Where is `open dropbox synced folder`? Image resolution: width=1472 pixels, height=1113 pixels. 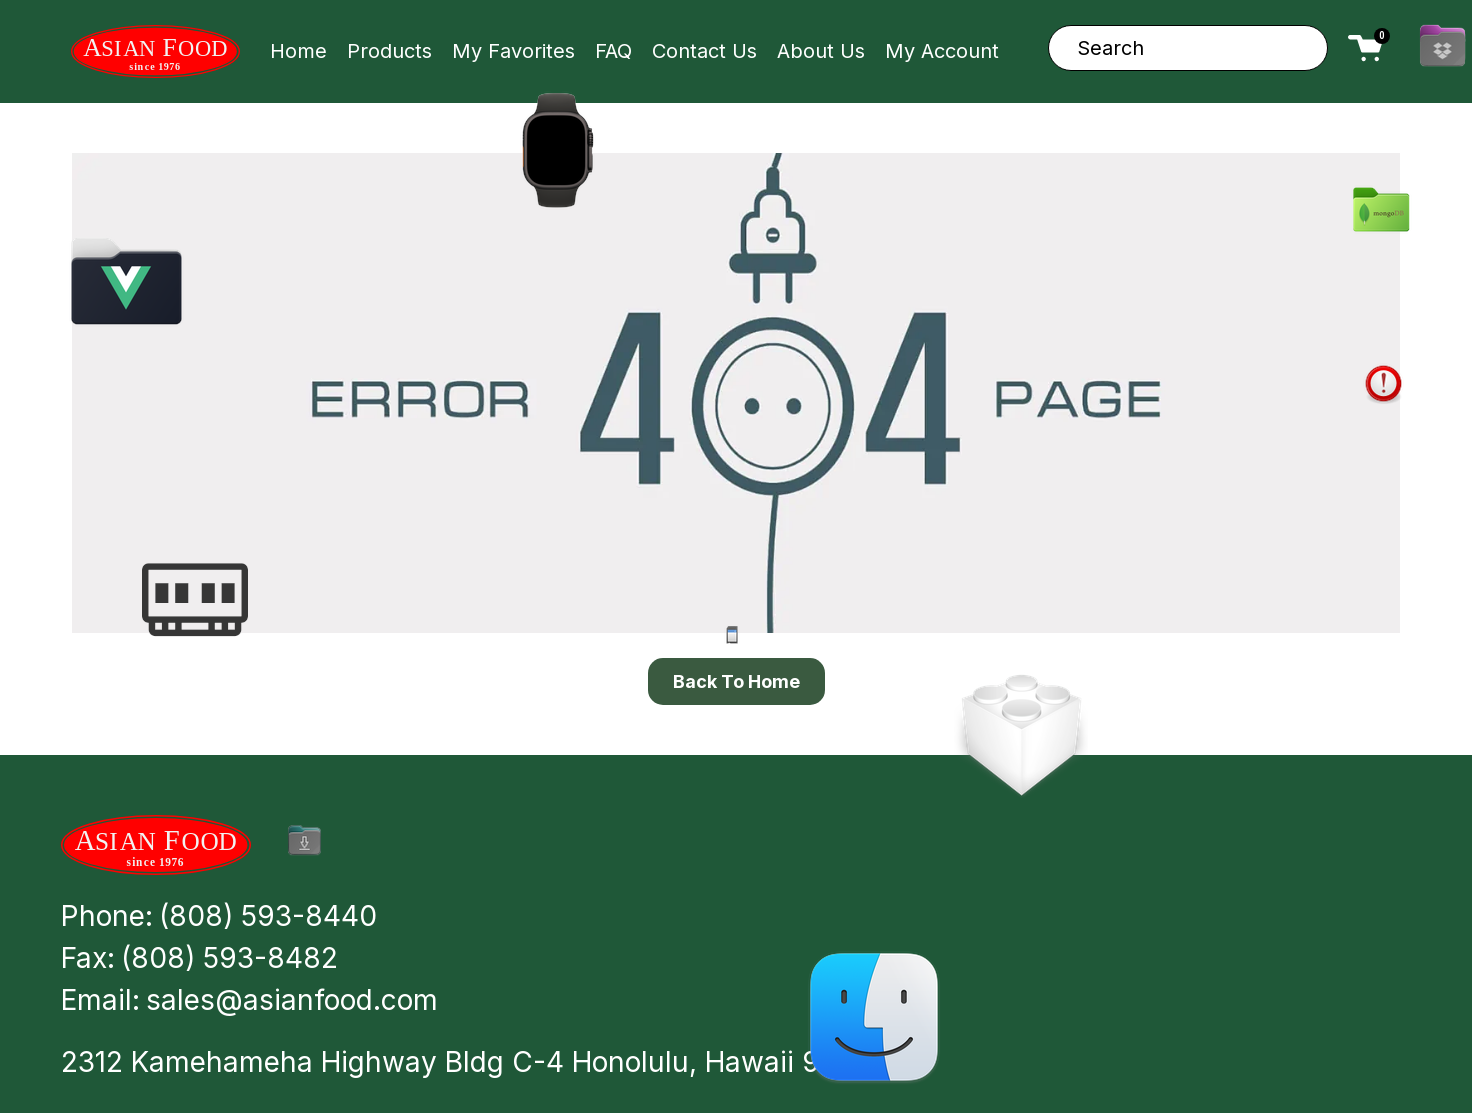
open dropbox synced folder is located at coordinates (1442, 45).